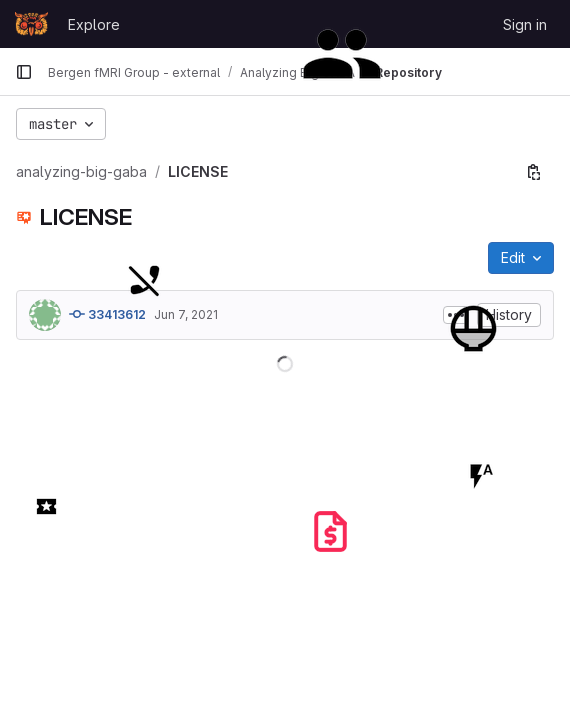  I want to click on view invoice or billing document, so click(330, 531).